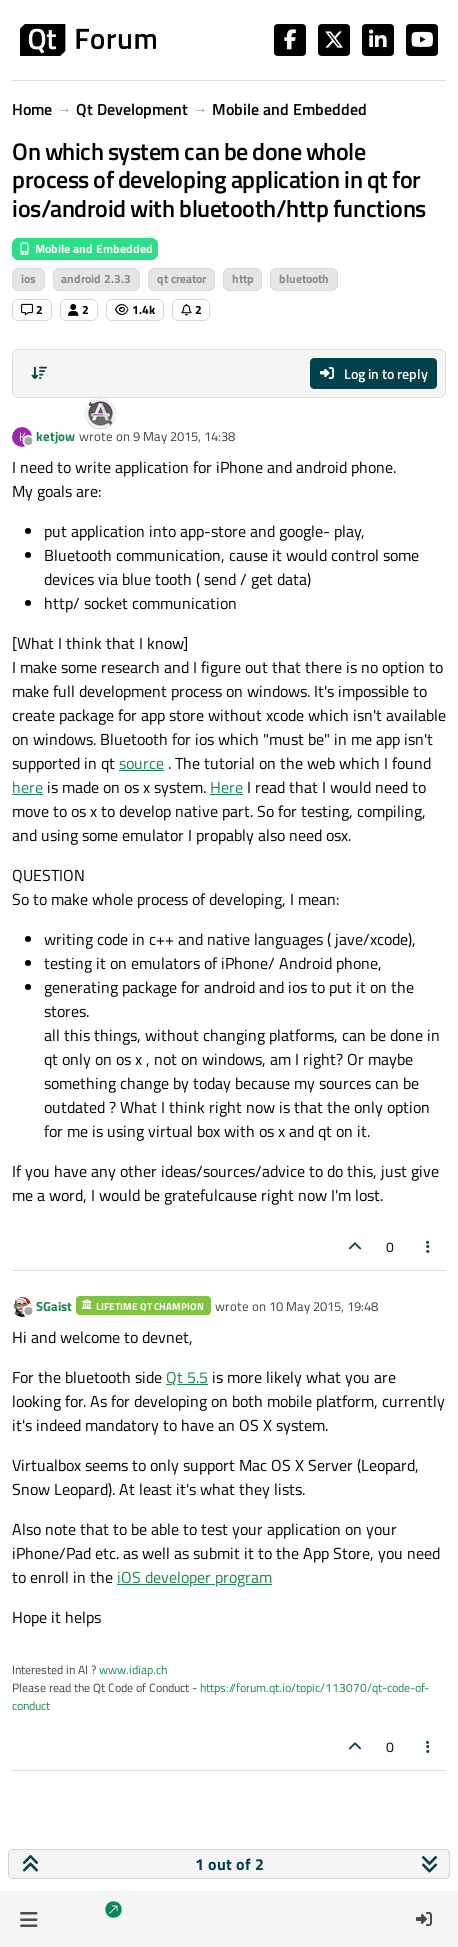 The image size is (458, 1947). What do you see at coordinates (113, 1909) in the screenshot?
I see `indicates a symbolic link or shortcut to another file` at bounding box center [113, 1909].